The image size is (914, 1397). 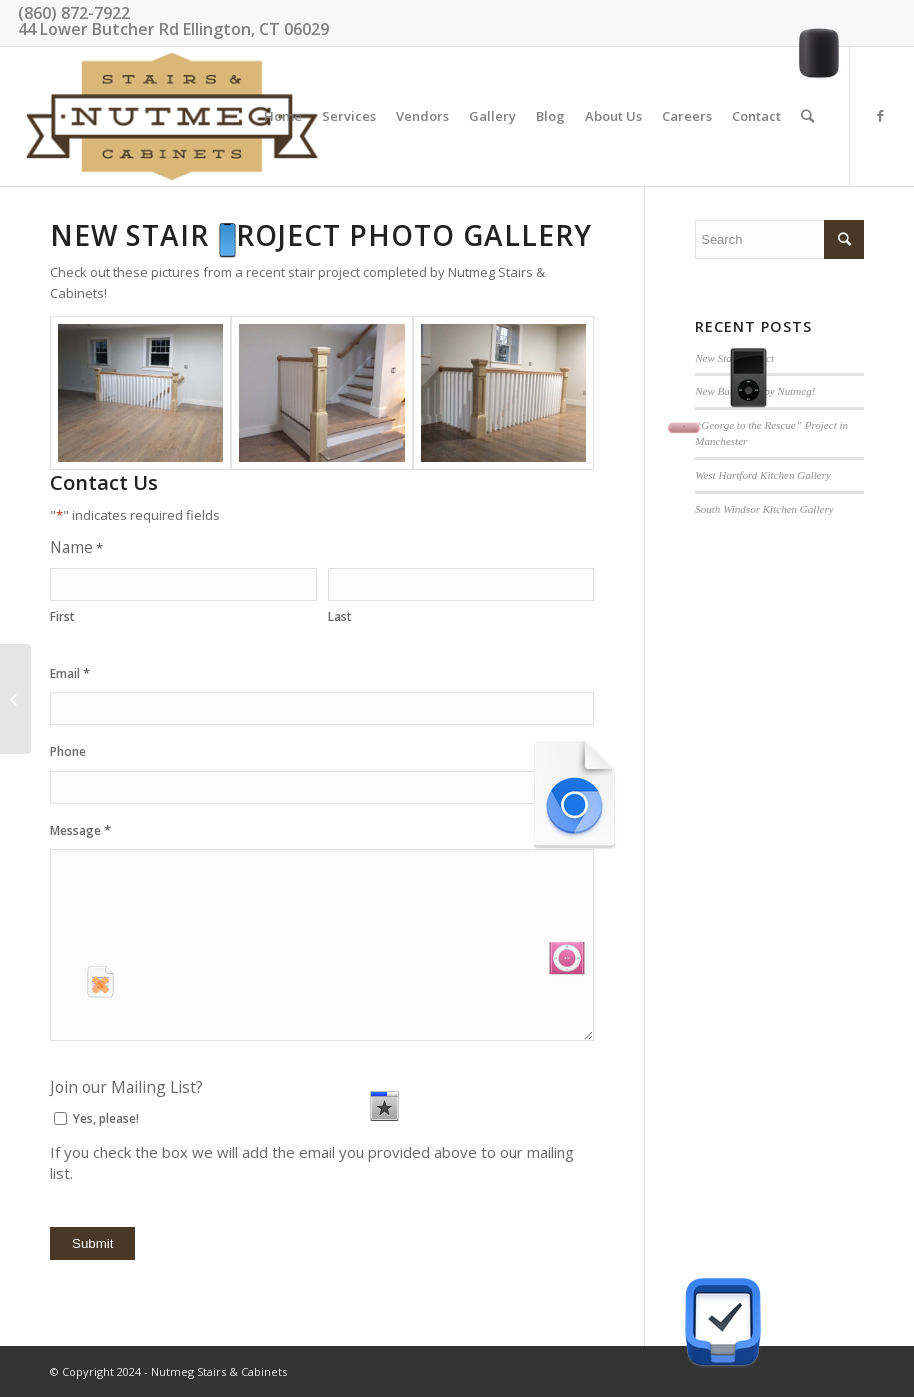 What do you see at coordinates (282, 969) in the screenshot?
I see `bluetooth device or connection indicator` at bounding box center [282, 969].